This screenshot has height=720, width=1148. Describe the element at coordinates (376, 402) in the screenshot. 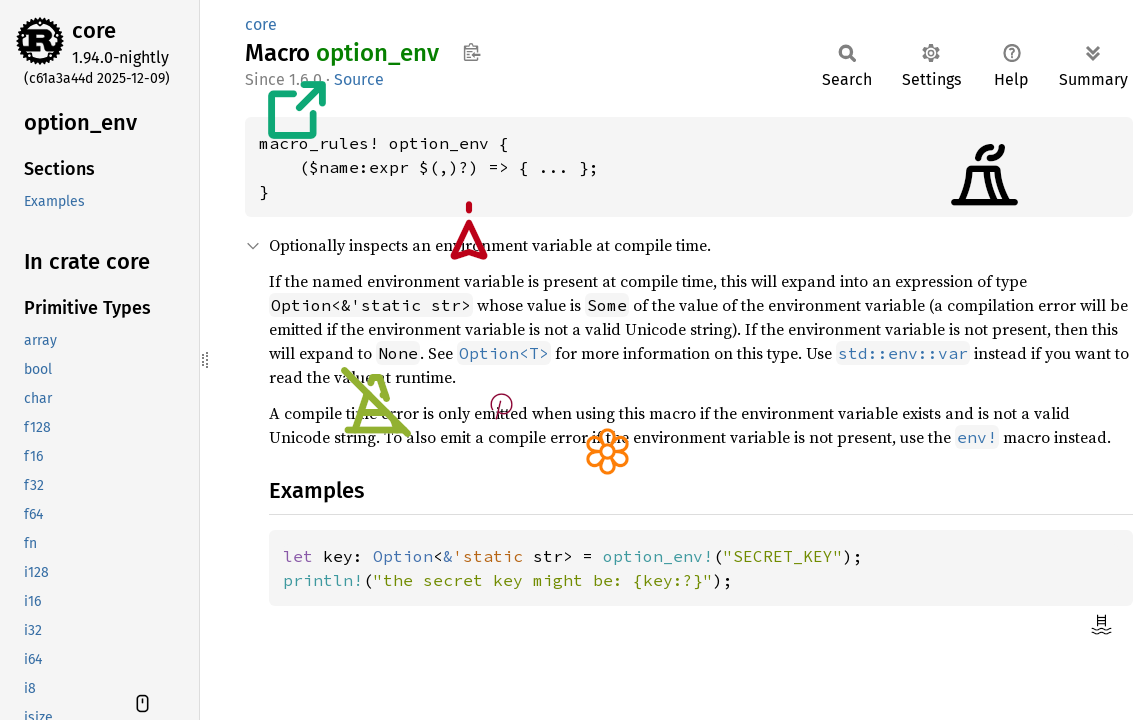

I see `disable construction or roadwork warnings` at that location.